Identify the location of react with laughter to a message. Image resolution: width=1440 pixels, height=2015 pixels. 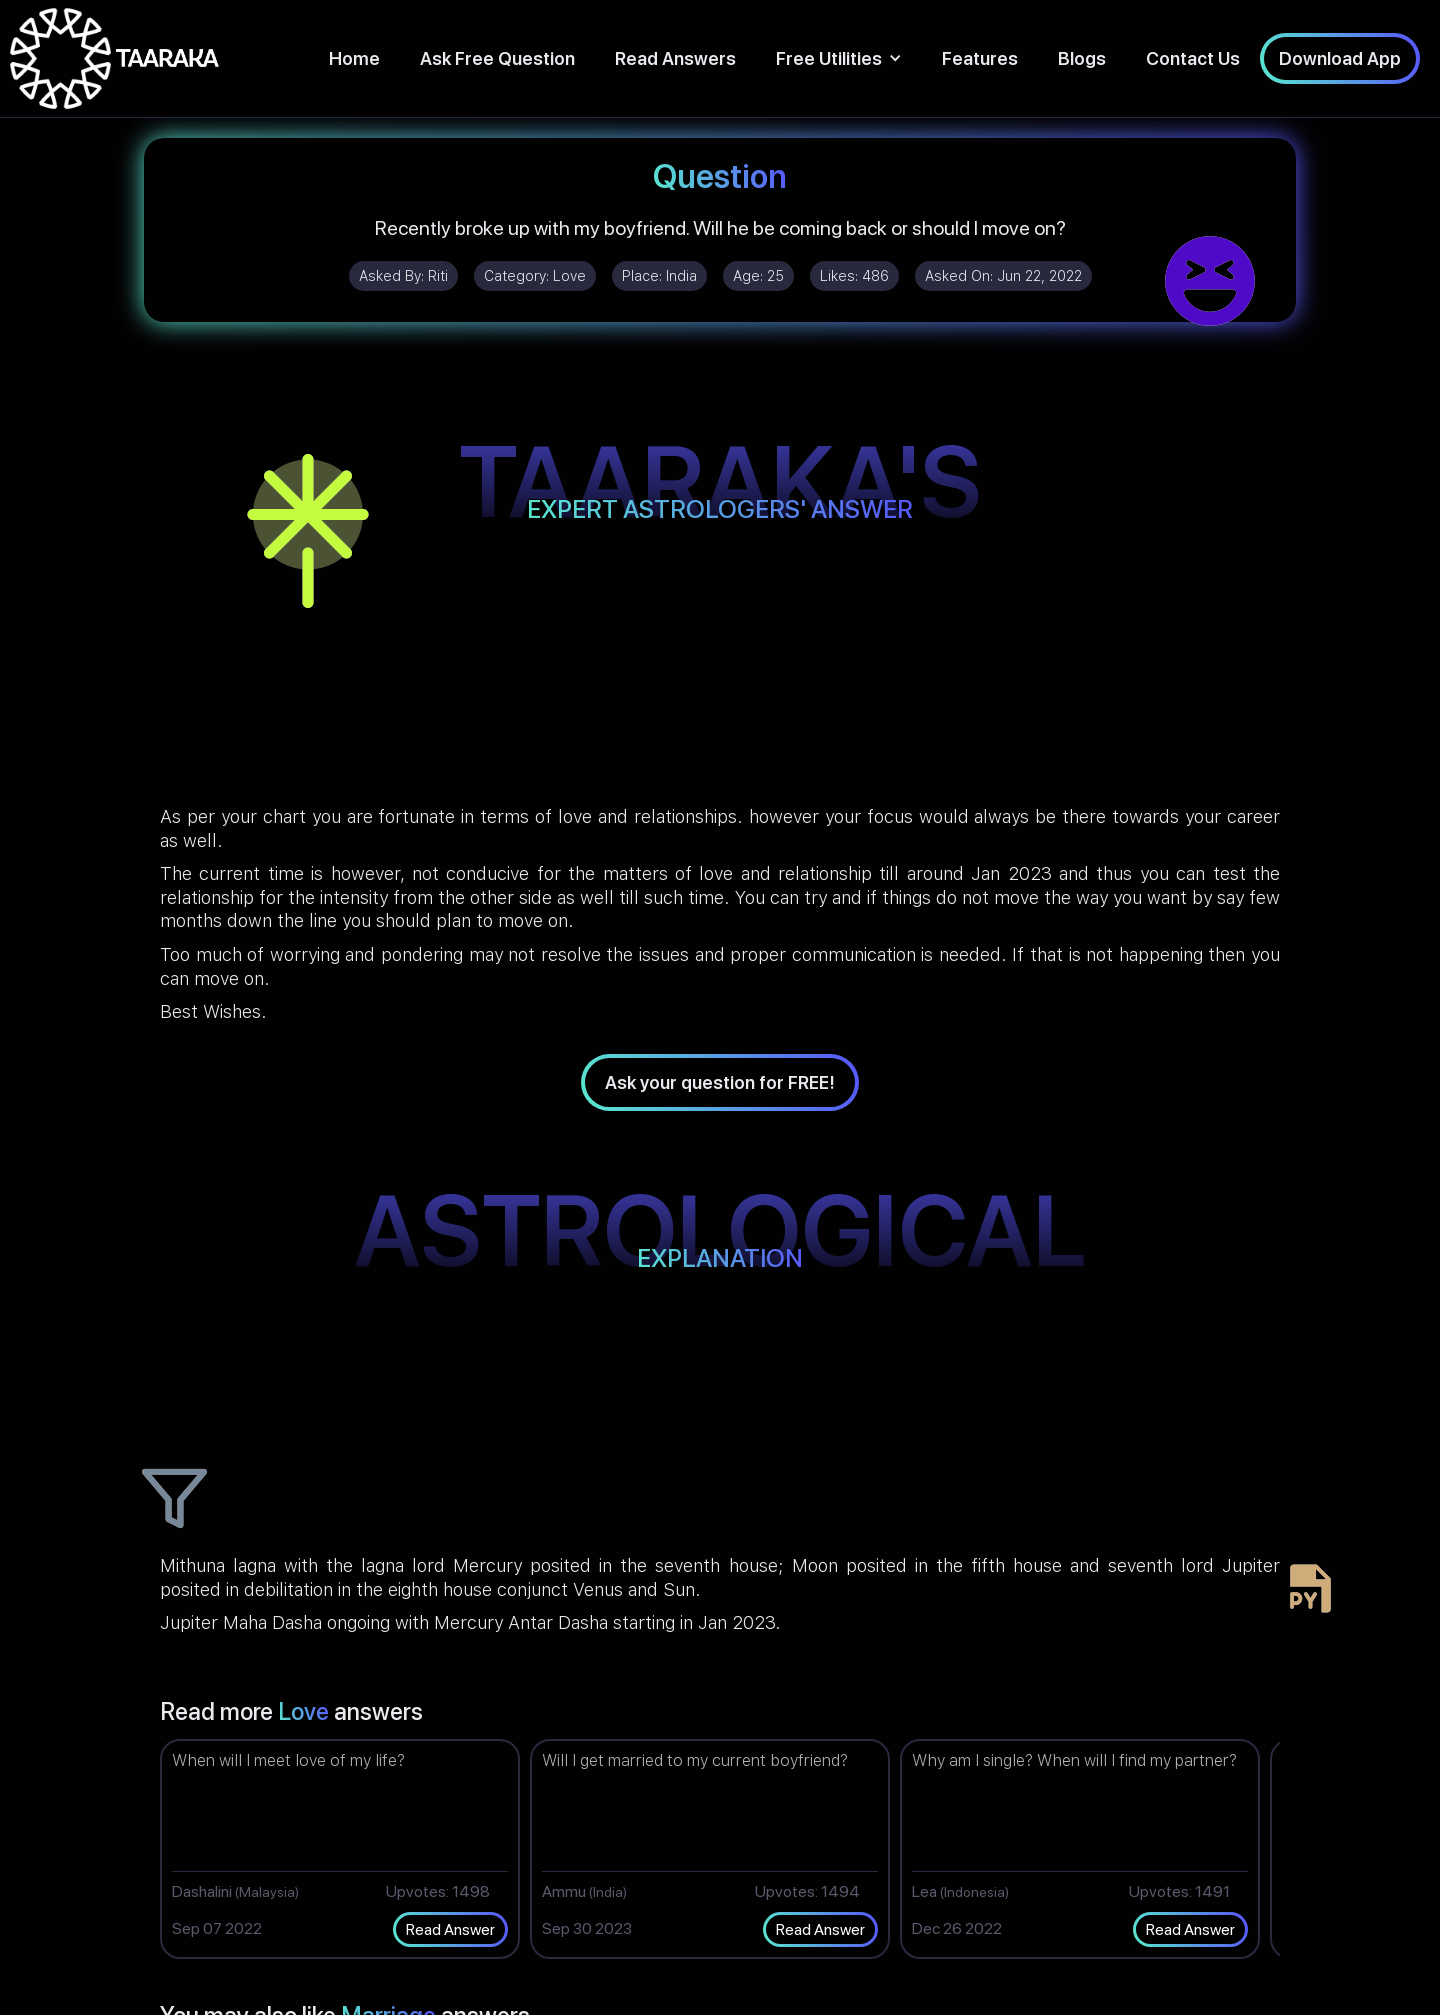
(1210, 281).